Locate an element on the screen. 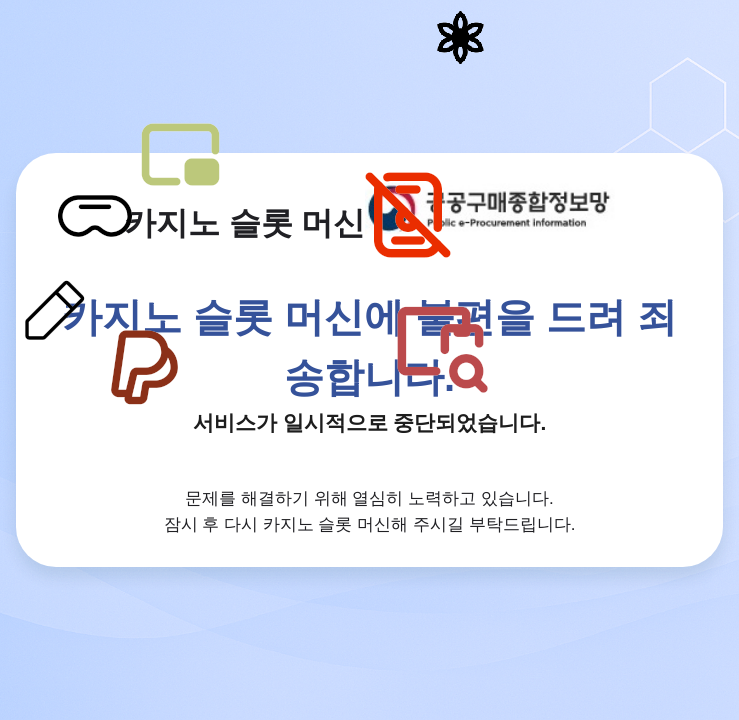 The width and height of the screenshot is (739, 720). pay with paypal is located at coordinates (144, 367).